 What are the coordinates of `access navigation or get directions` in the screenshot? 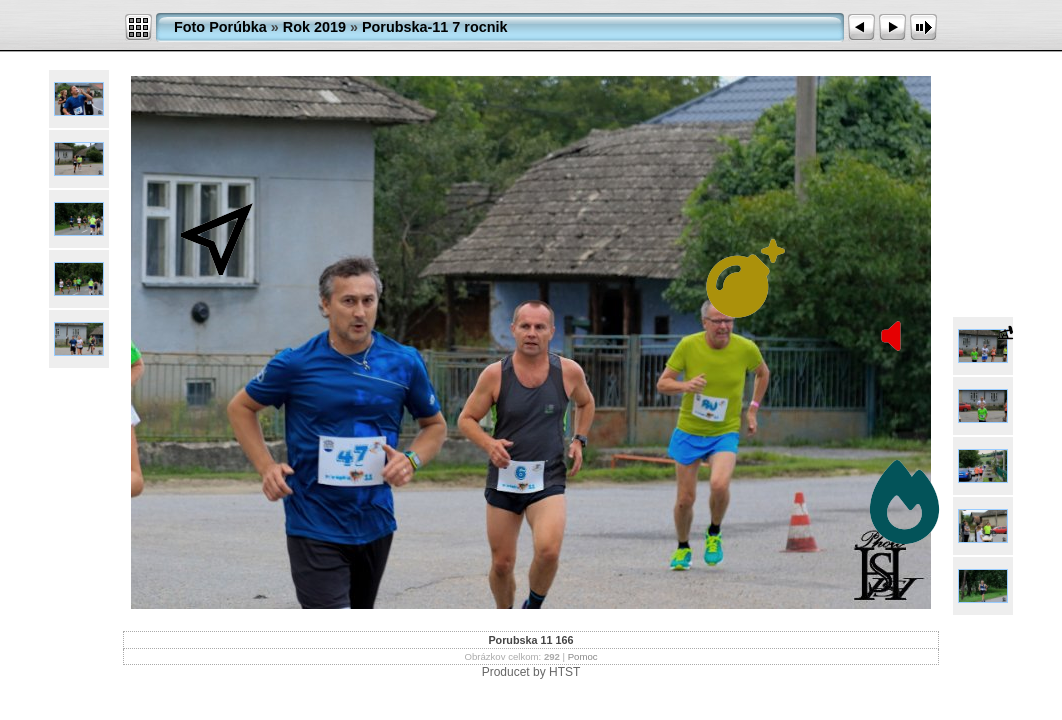 It's located at (217, 239).